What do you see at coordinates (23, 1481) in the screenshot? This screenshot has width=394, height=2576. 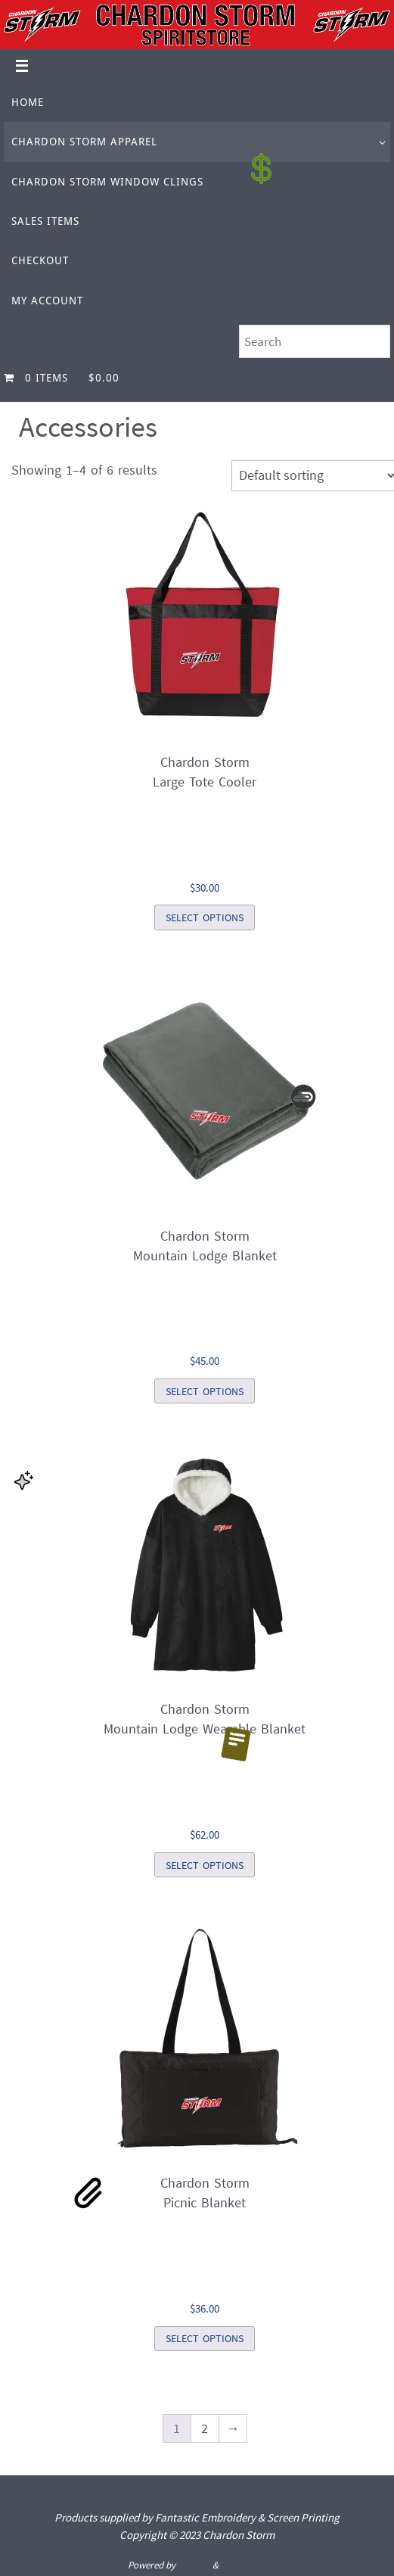 I see `indicates AI-generated or enhanced content` at bounding box center [23, 1481].